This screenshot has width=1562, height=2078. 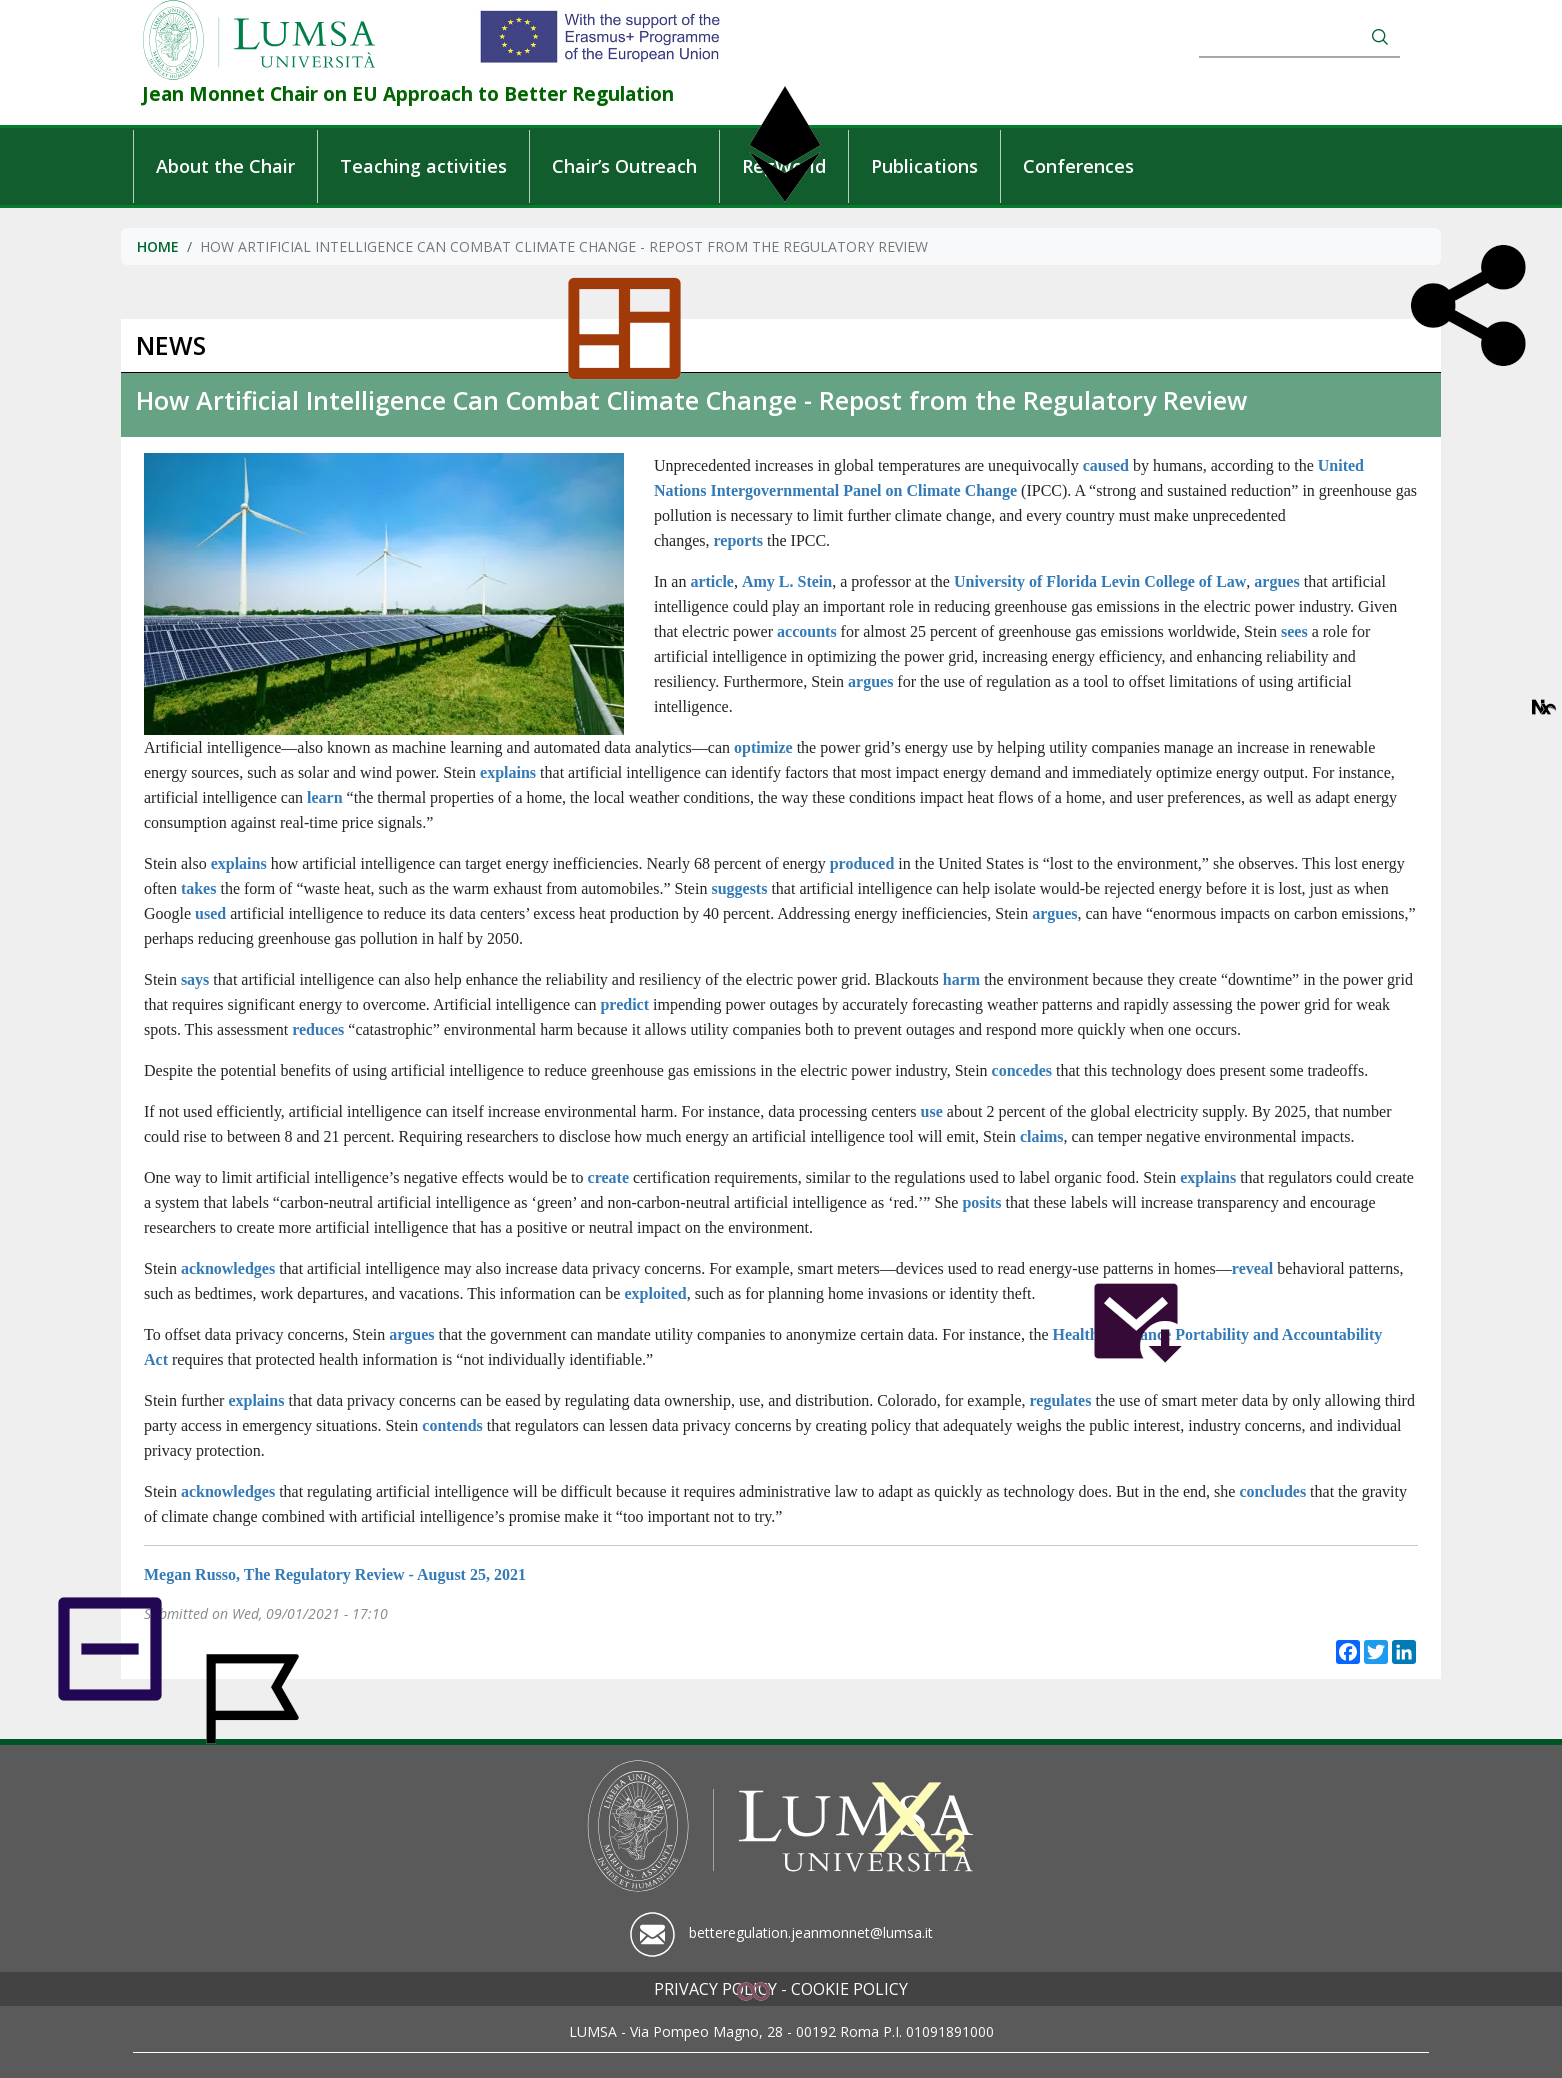 I want to click on switch to masonry grid layout, so click(x=624, y=328).